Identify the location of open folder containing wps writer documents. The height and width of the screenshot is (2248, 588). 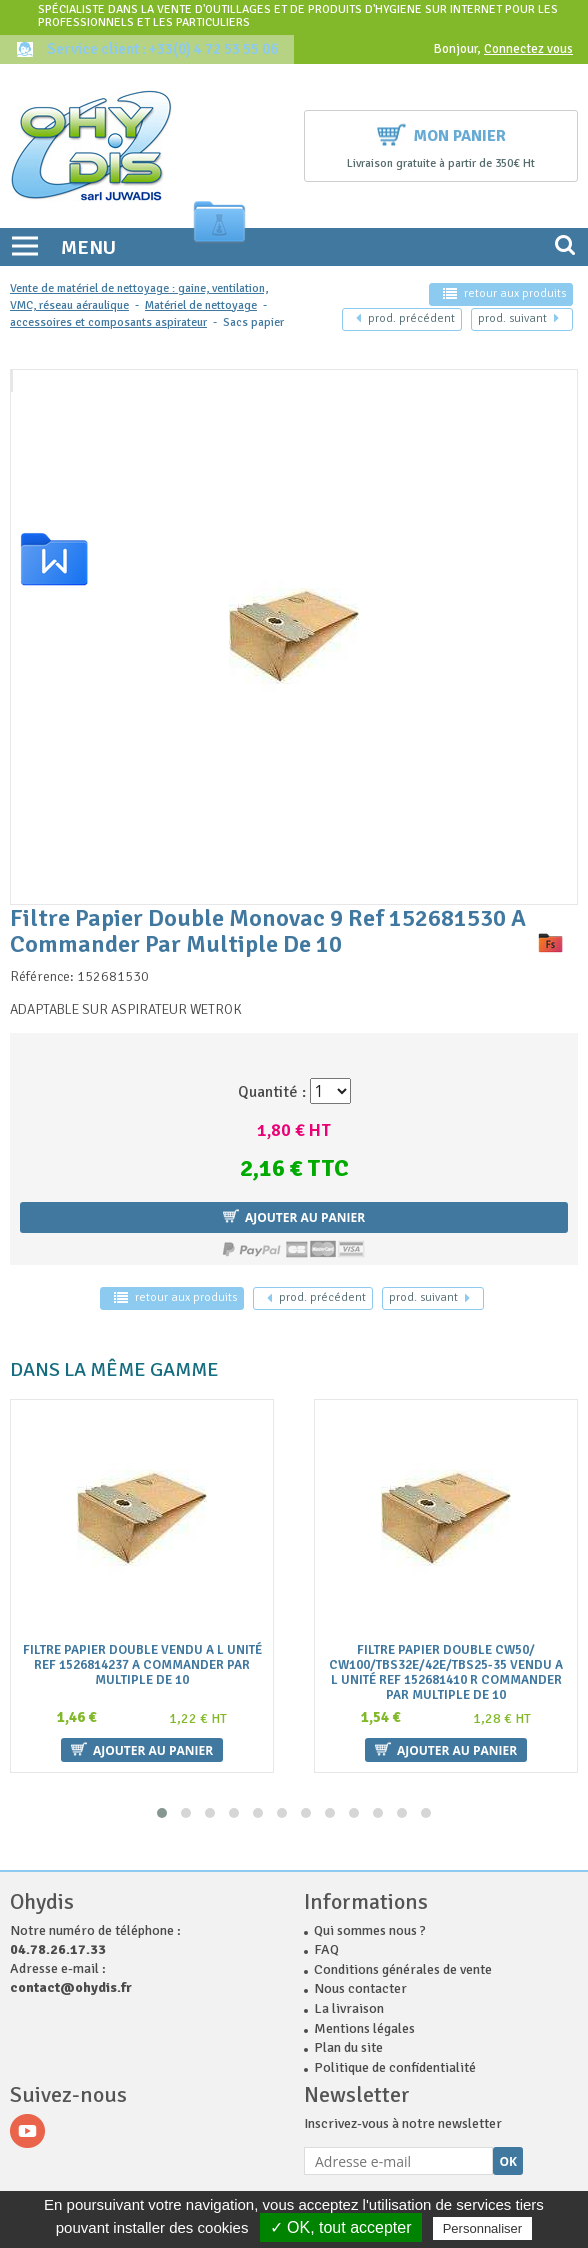
(54, 561).